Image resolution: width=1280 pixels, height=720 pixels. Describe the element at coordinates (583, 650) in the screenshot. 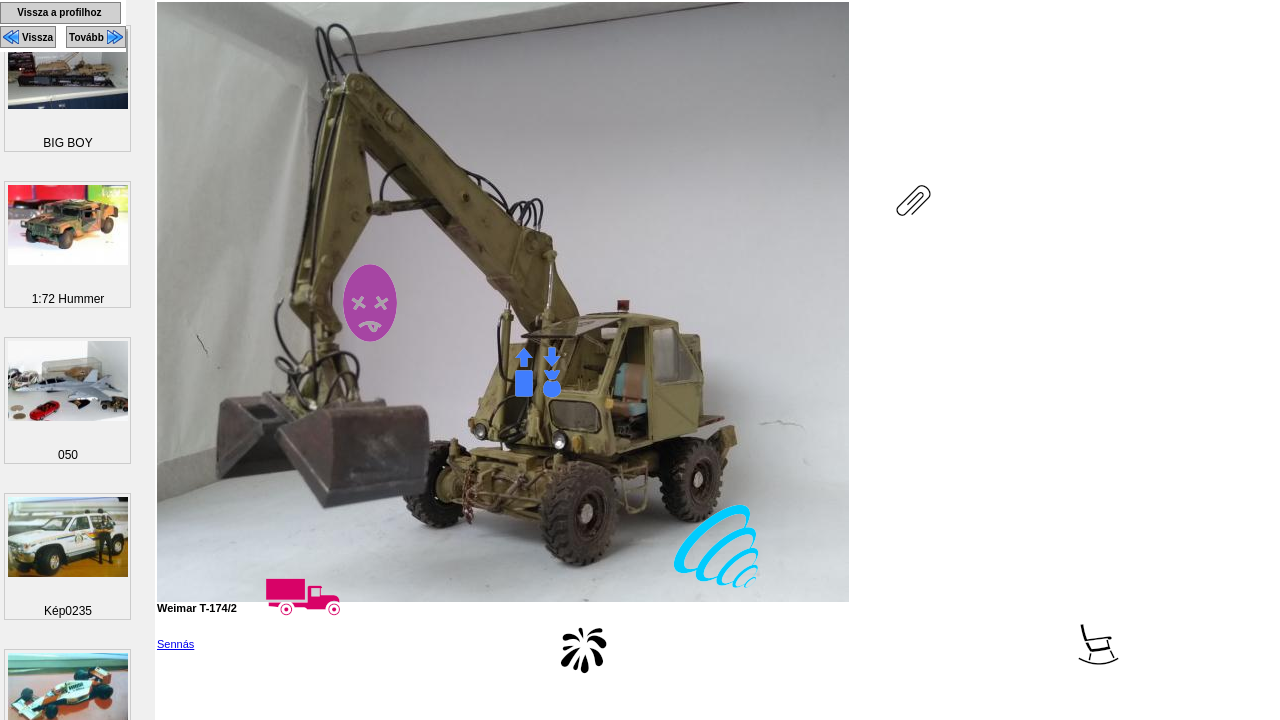

I see `indicates a splash effect or liquid spill in gameplay` at that location.